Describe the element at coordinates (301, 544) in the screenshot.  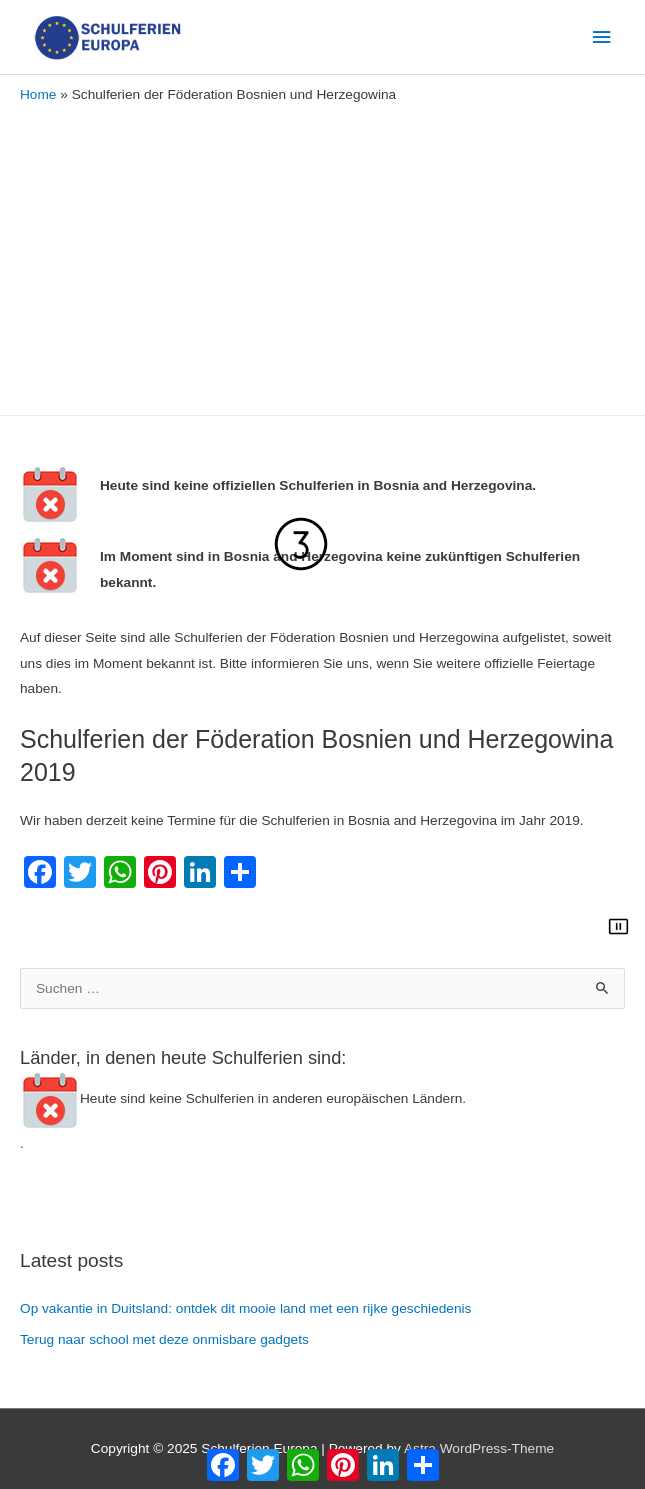
I see `step 3 in a multi-step process` at that location.